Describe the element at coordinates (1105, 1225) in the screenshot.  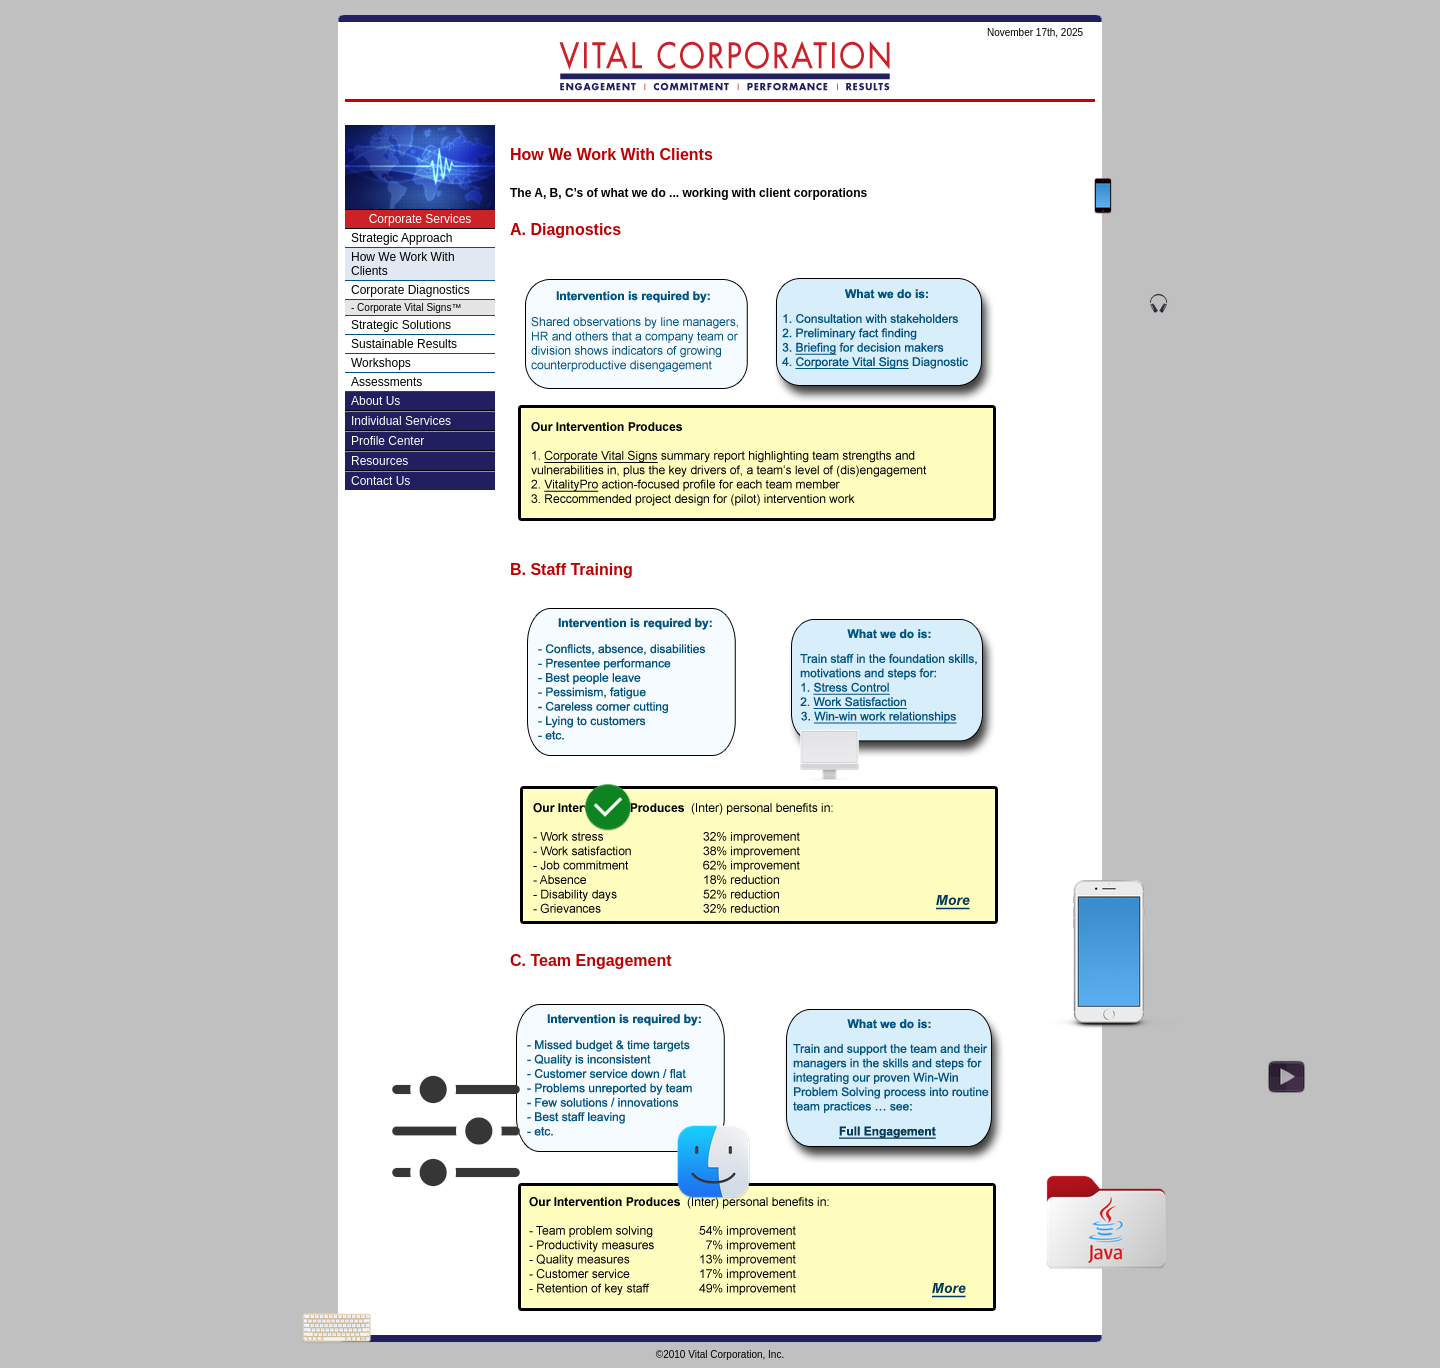
I see `open folder containing java project files` at that location.